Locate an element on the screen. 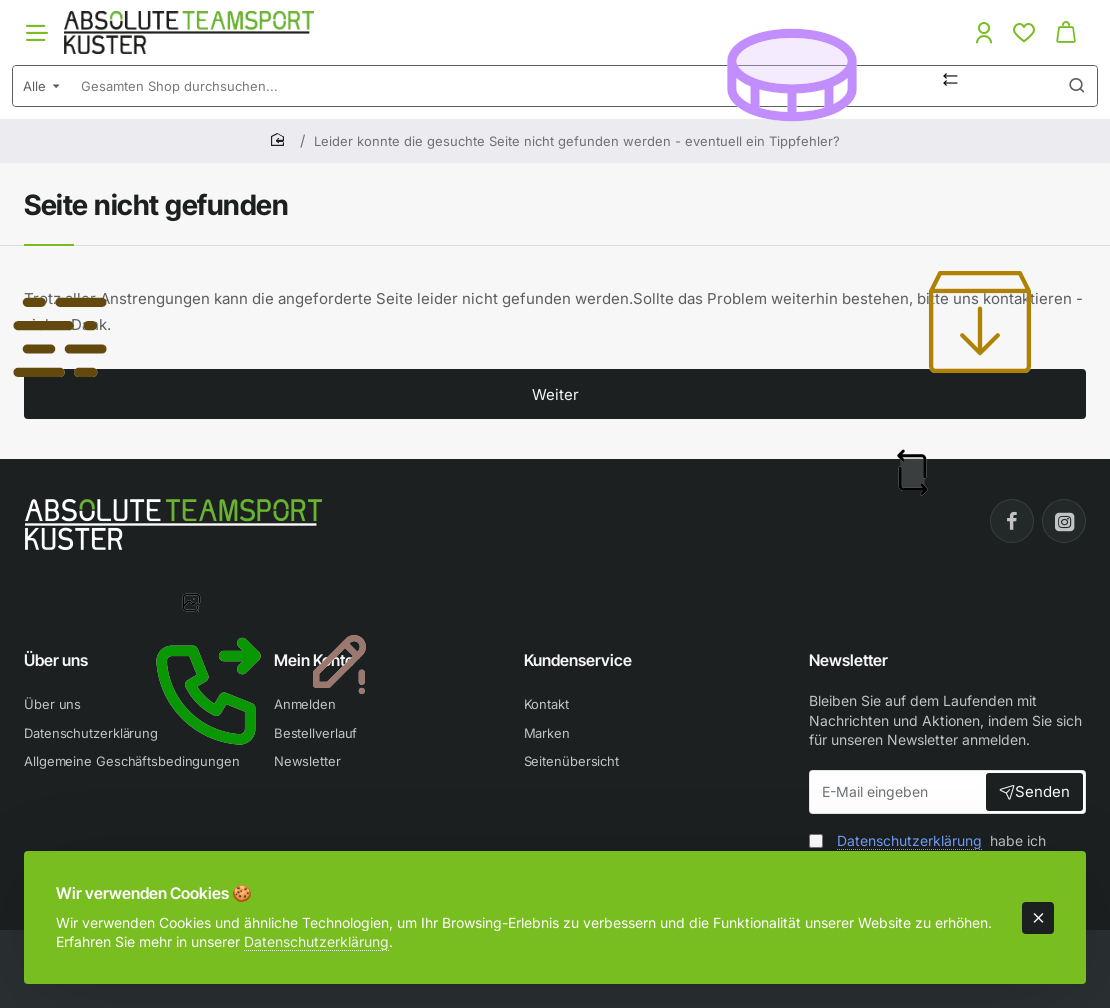 The image size is (1110, 1008). indicates misty or foggy weather conditions is located at coordinates (60, 335).